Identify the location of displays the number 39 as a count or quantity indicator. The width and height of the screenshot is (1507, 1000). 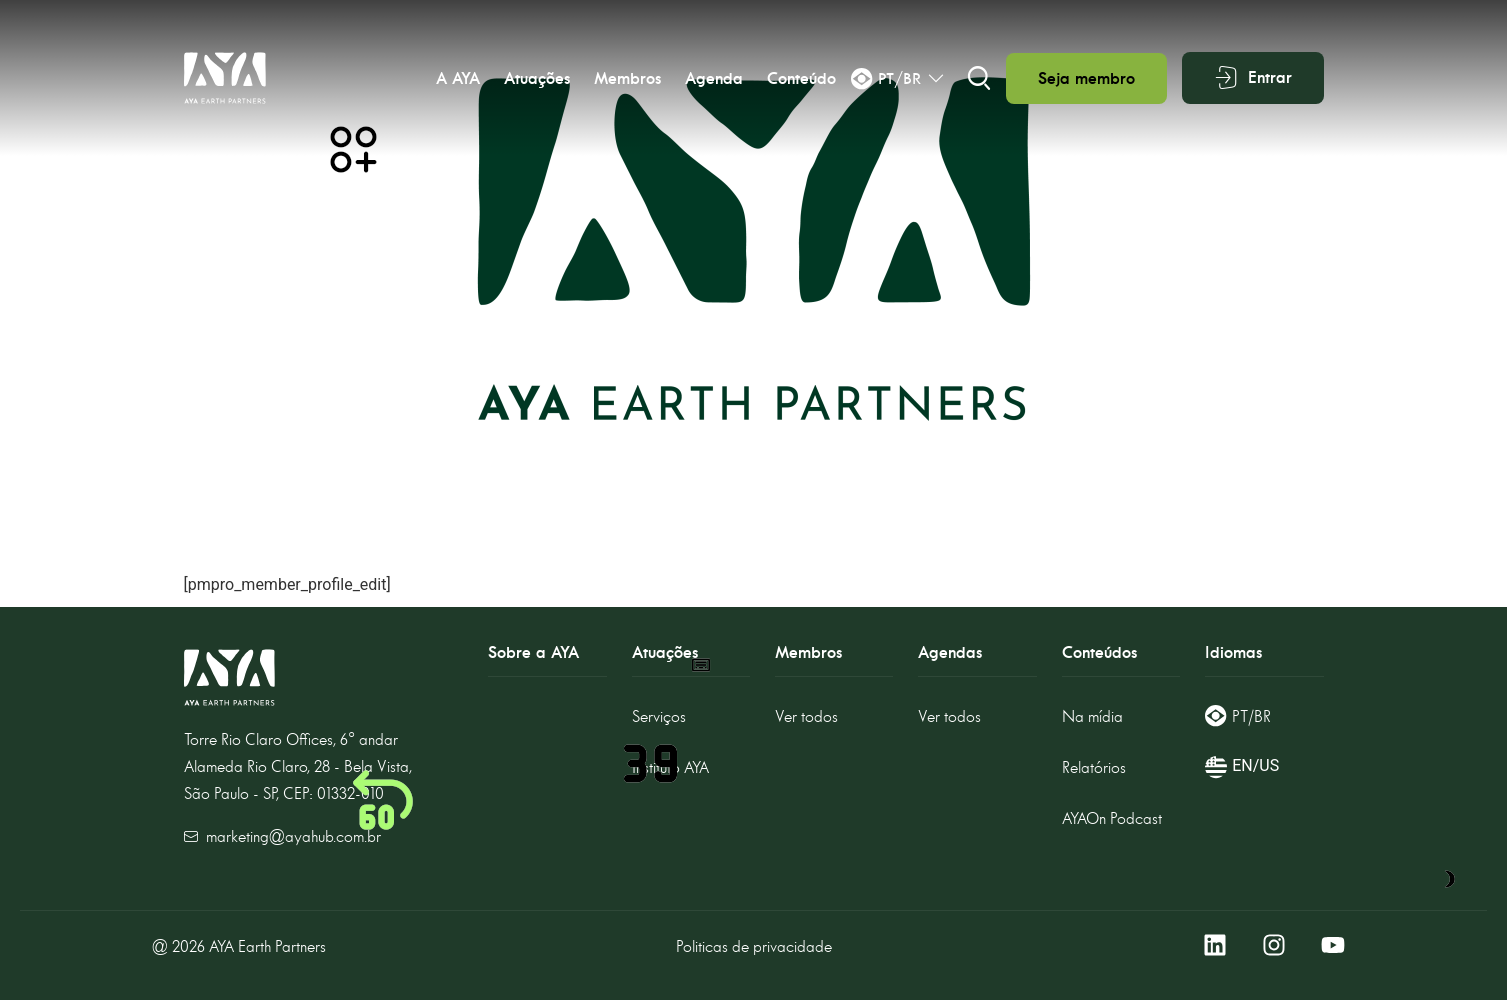
(650, 763).